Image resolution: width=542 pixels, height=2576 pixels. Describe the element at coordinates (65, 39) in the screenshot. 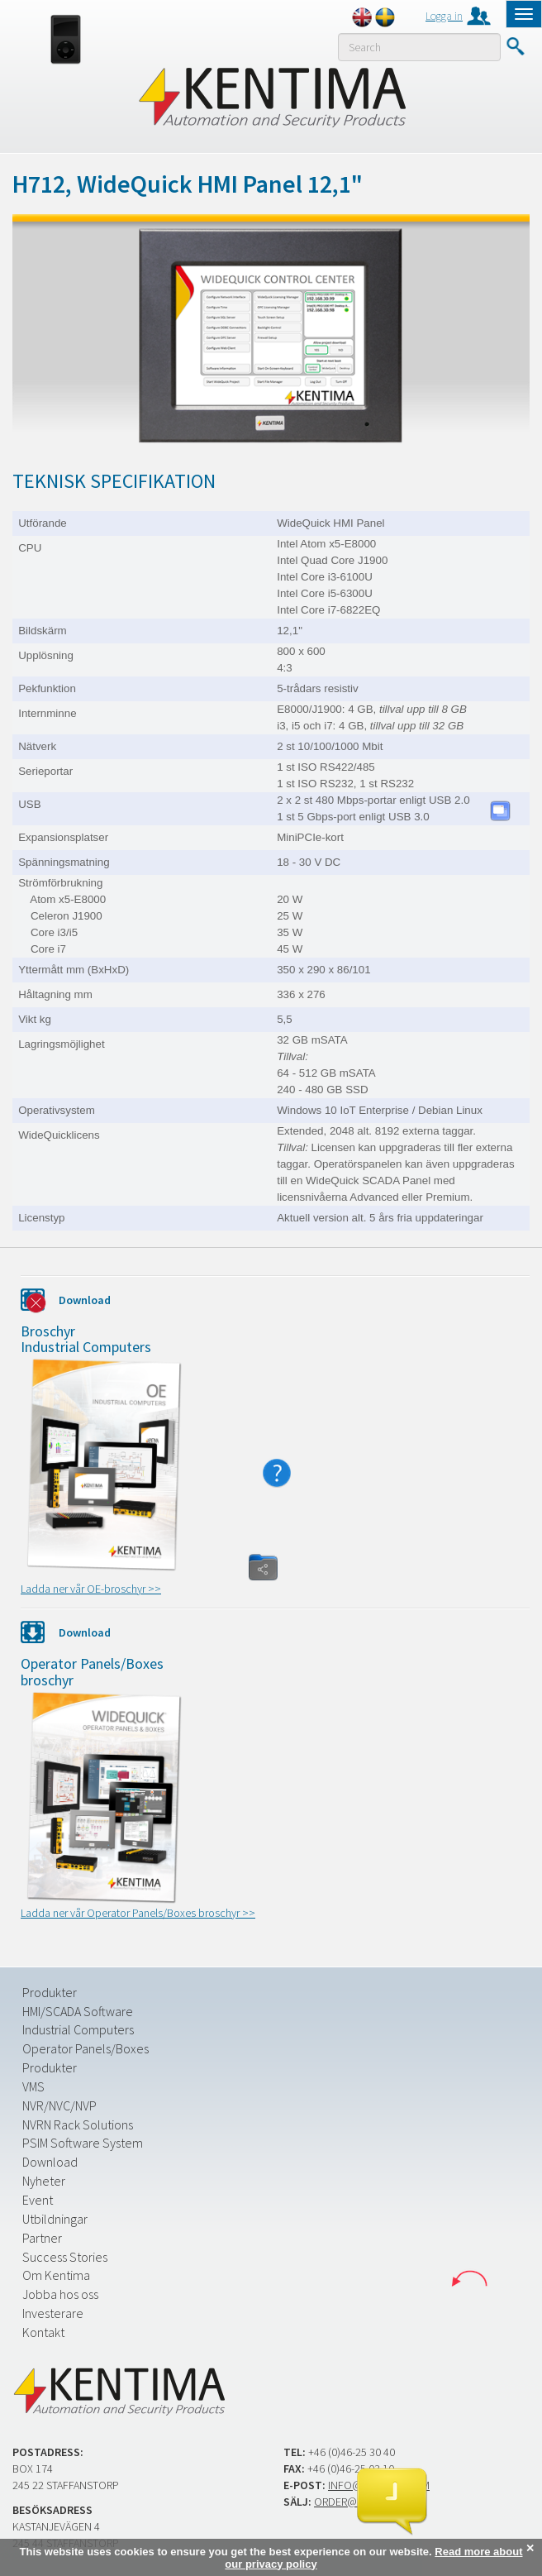

I see `iPod classic device icon` at that location.